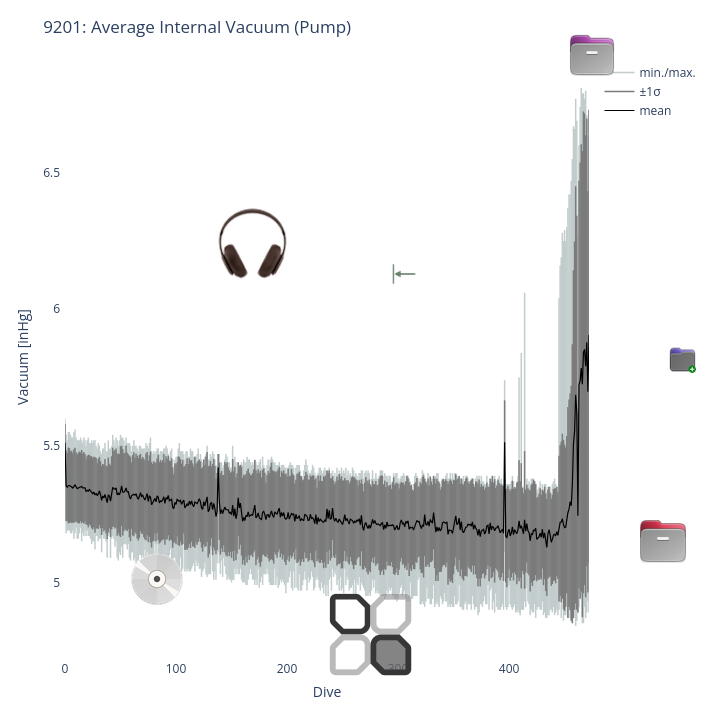 This screenshot has height=720, width=719. I want to click on open file manager application, so click(663, 541).